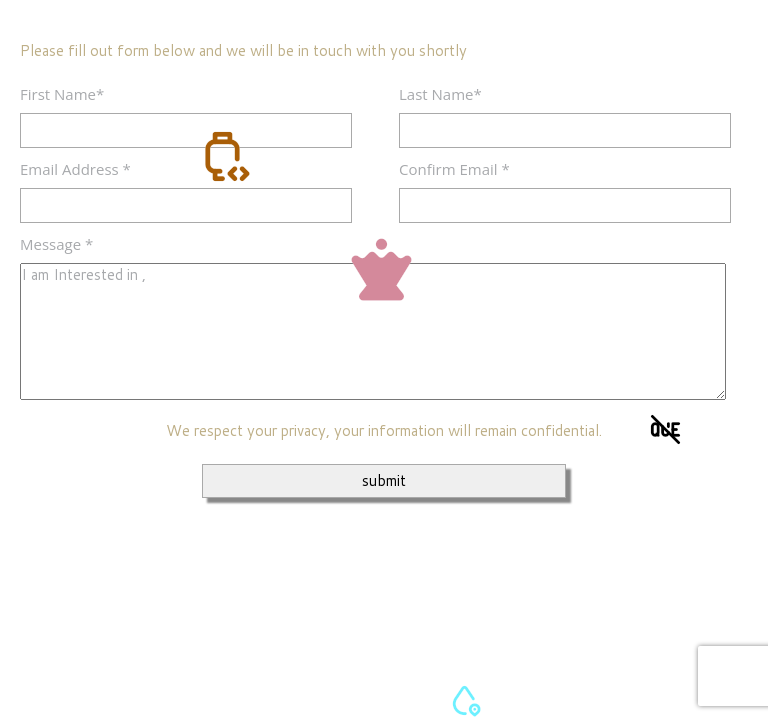 The height and width of the screenshot is (720, 768). I want to click on disable HTTP request queue, so click(665, 429).